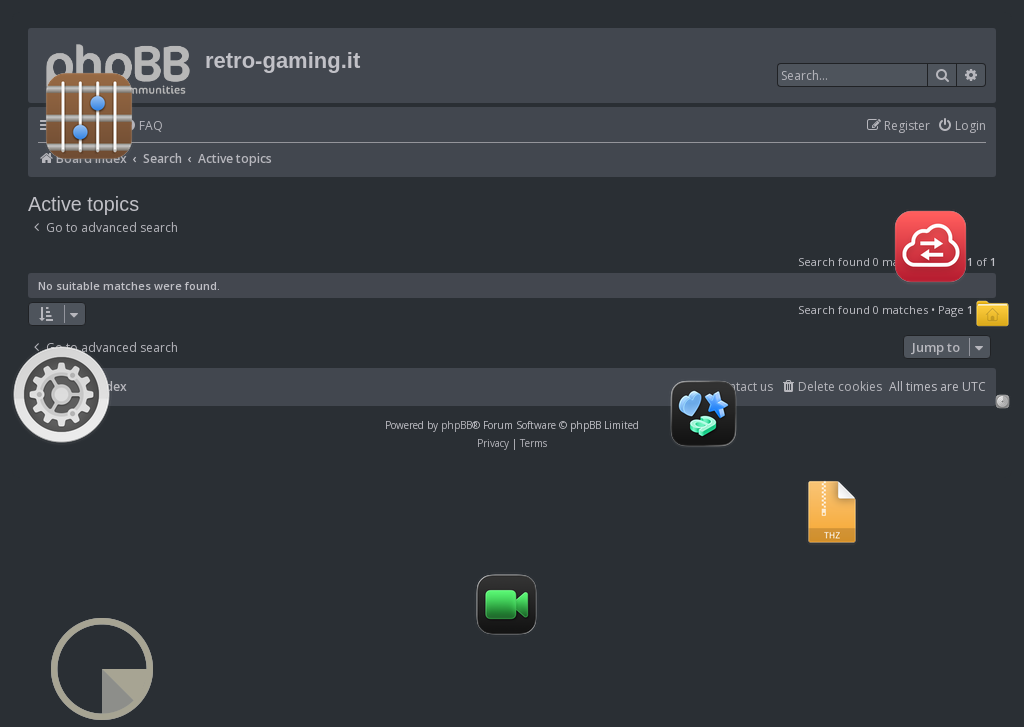  Describe the element at coordinates (703, 413) in the screenshot. I see `open SF Symbols app to browse Apple's icon library` at that location.